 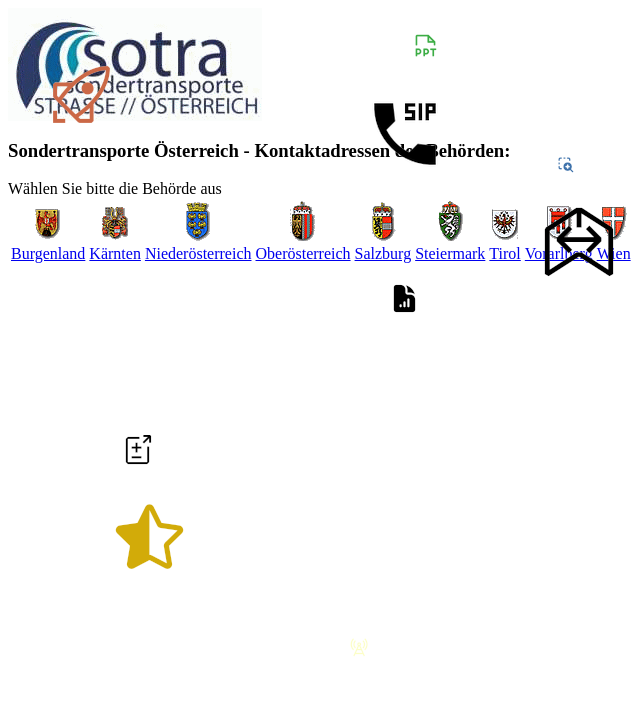 What do you see at coordinates (149, 537) in the screenshot?
I see `indicates a partial or half rating` at bounding box center [149, 537].